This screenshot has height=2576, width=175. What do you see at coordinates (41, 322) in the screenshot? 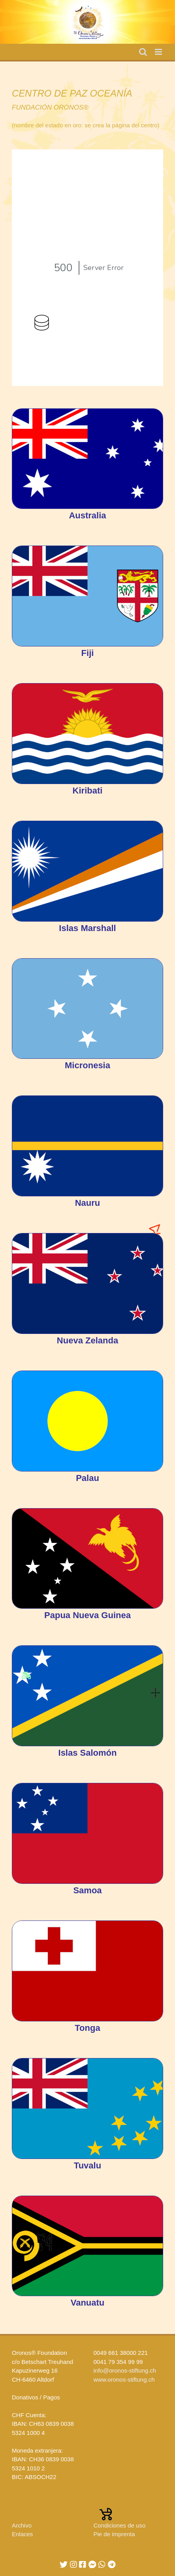
I see `access database or data storage` at bounding box center [41, 322].